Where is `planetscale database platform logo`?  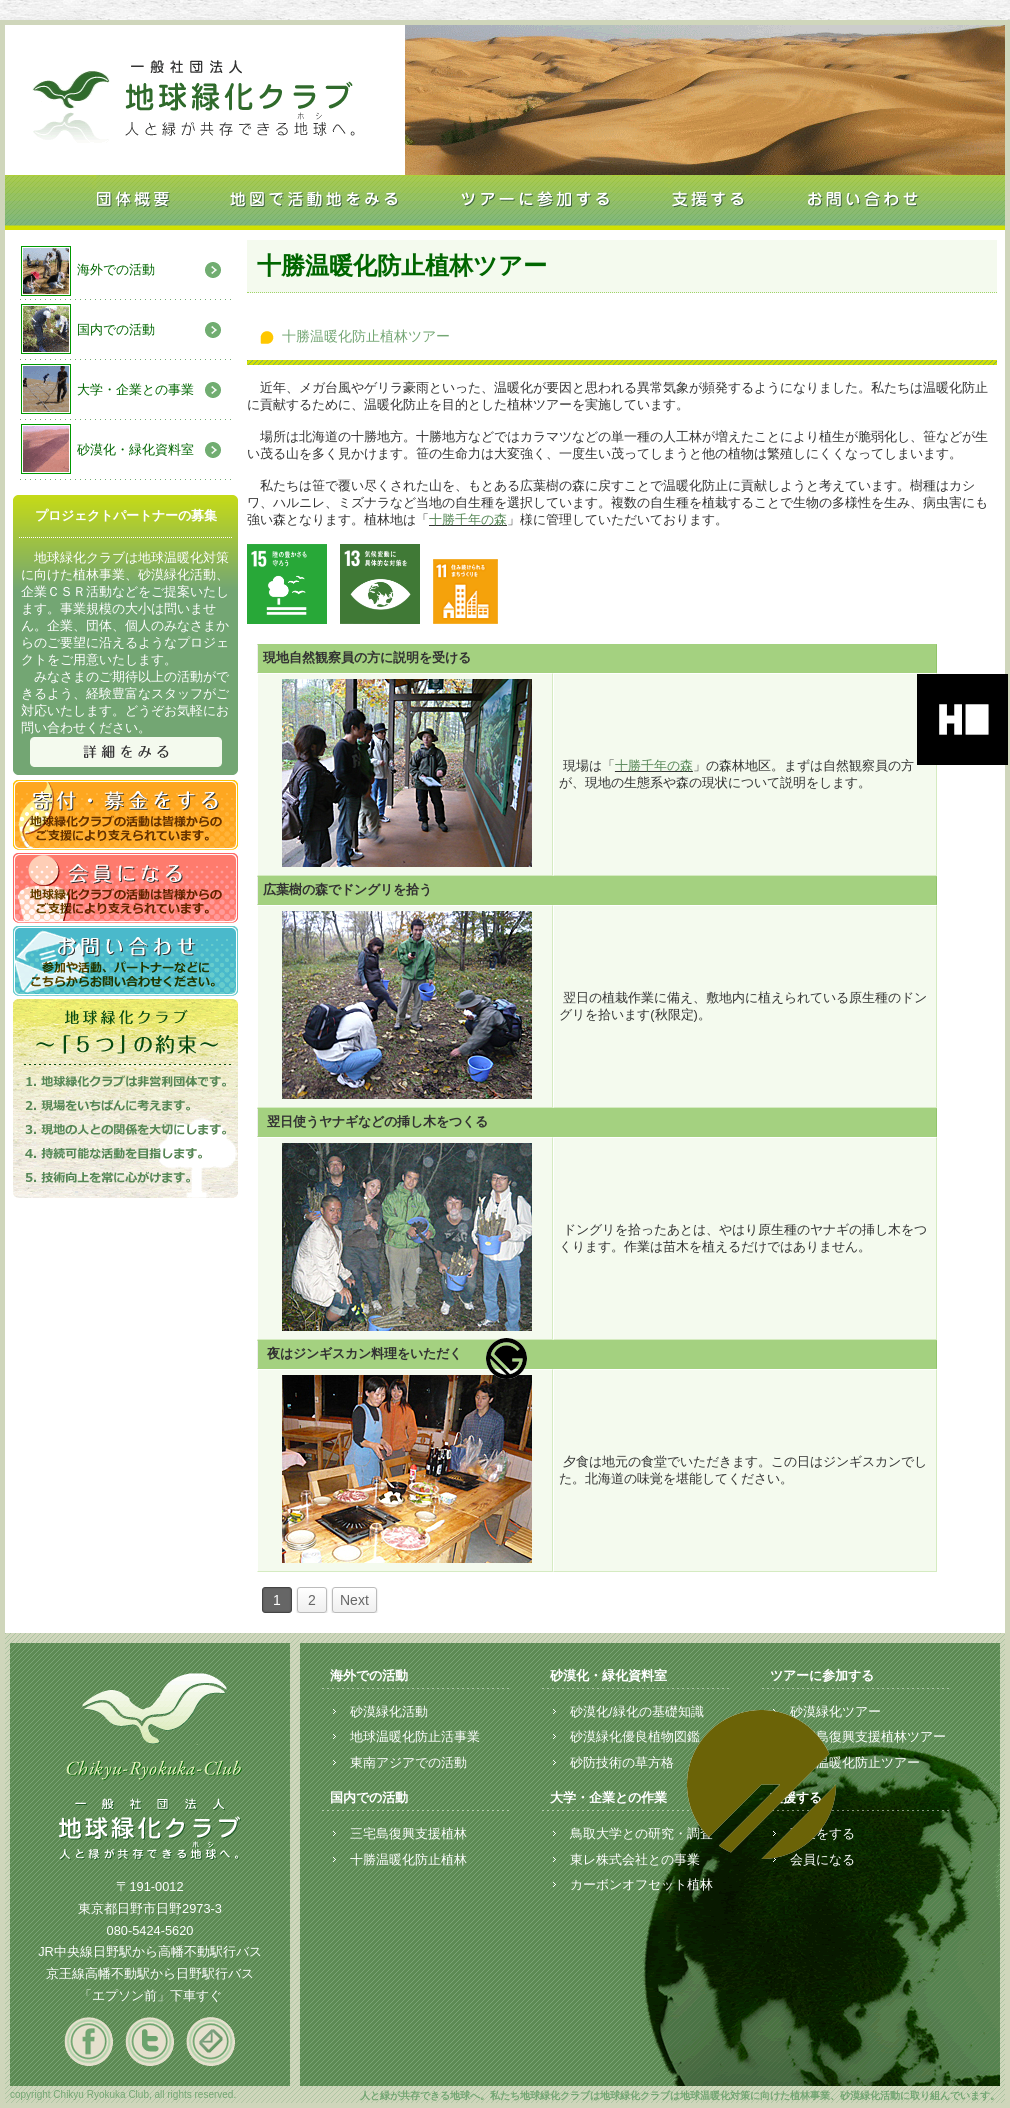
planetscale database platform logo is located at coordinates (761, 1784).